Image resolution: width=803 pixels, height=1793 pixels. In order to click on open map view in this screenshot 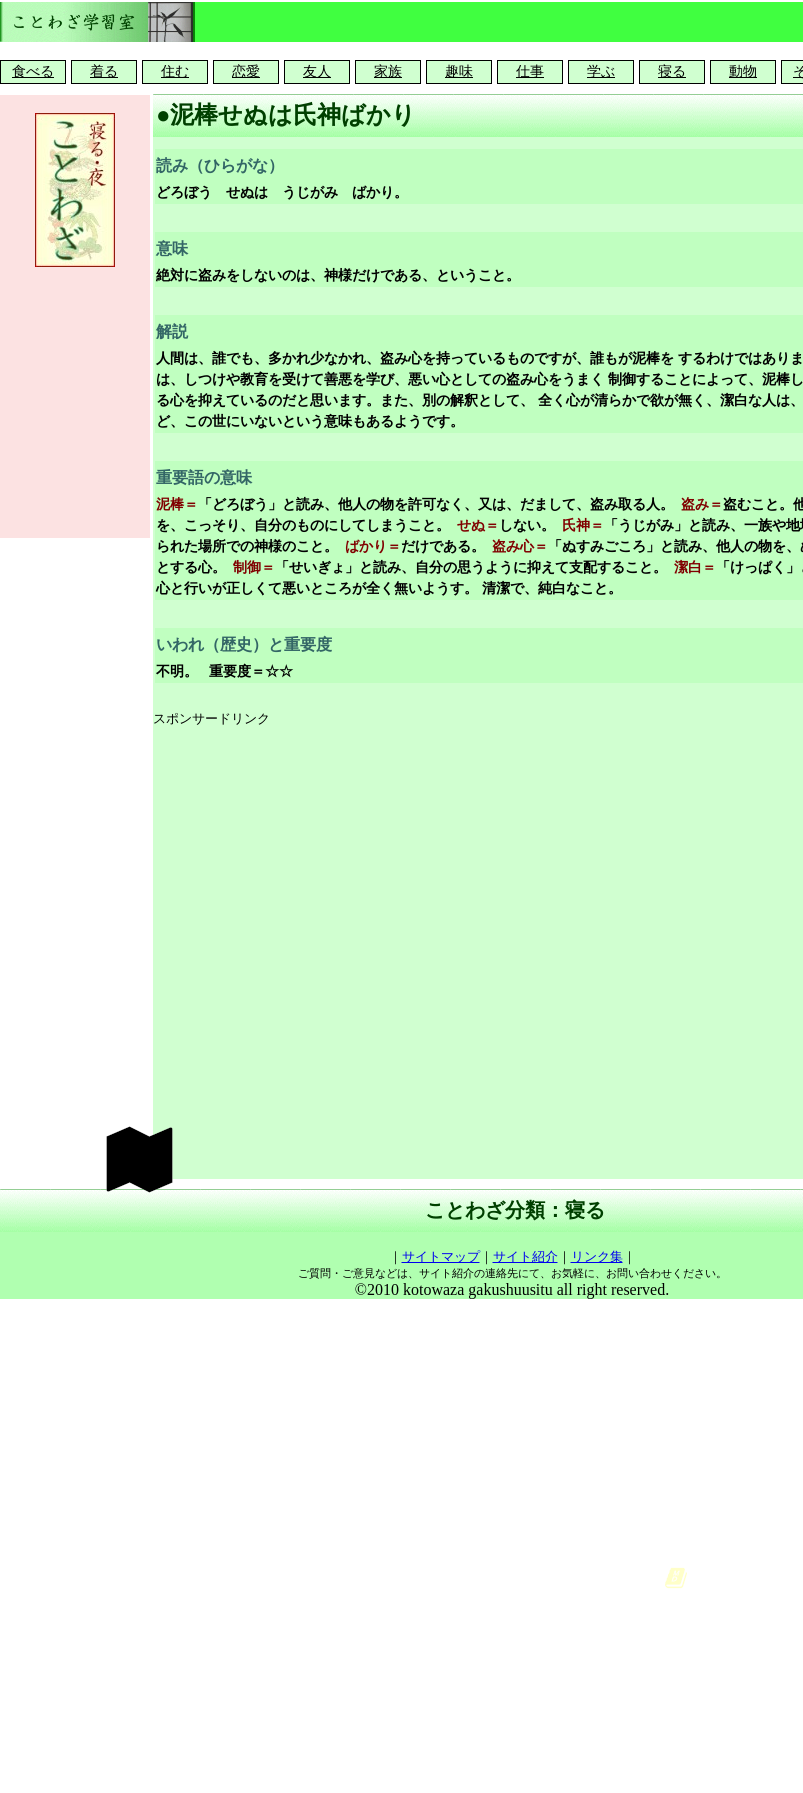, I will do `click(139, 1159)`.